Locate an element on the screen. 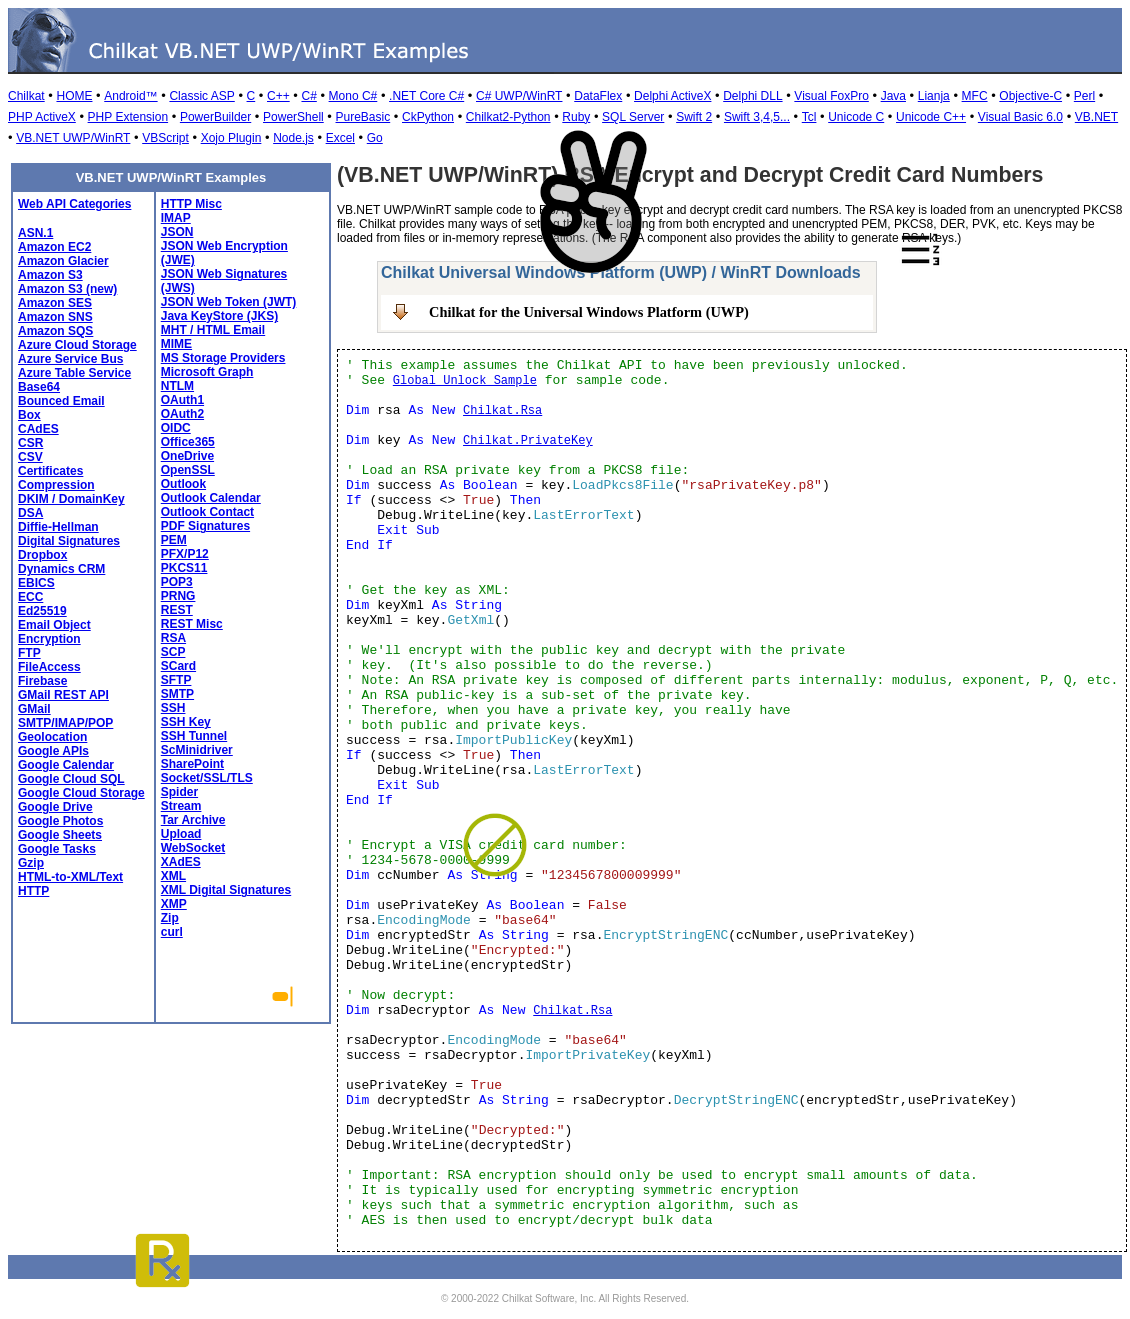 The width and height of the screenshot is (1130, 1319). view prescription details is located at coordinates (162, 1260).